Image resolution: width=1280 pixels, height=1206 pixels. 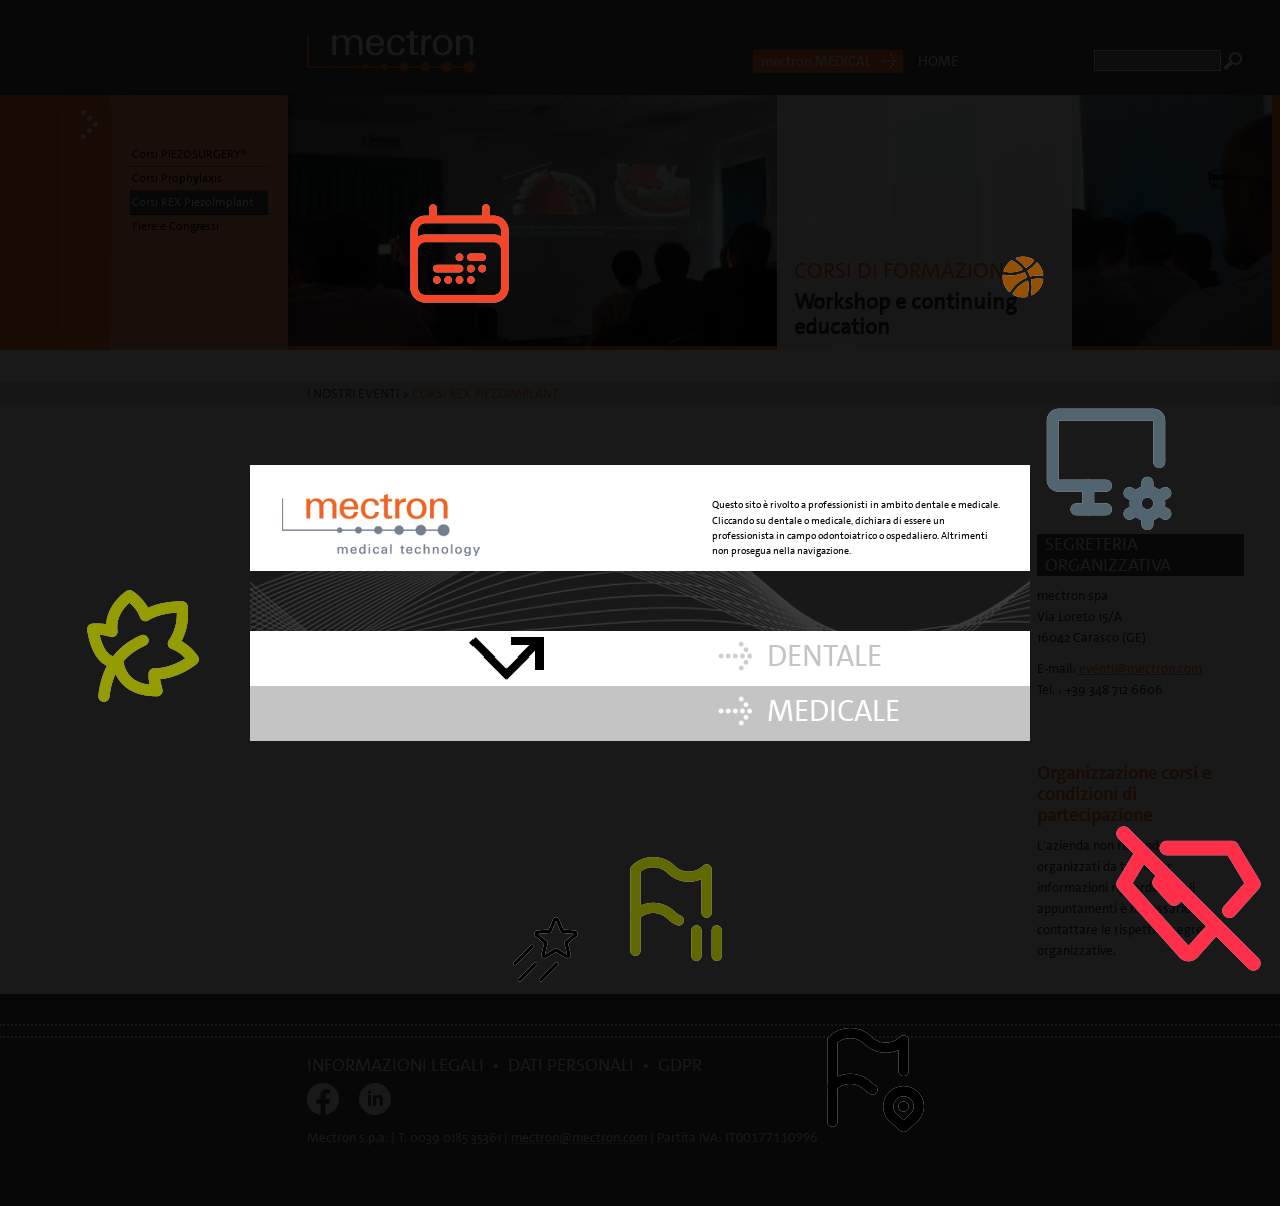 What do you see at coordinates (1106, 462) in the screenshot?
I see `access desktop display settings` at bounding box center [1106, 462].